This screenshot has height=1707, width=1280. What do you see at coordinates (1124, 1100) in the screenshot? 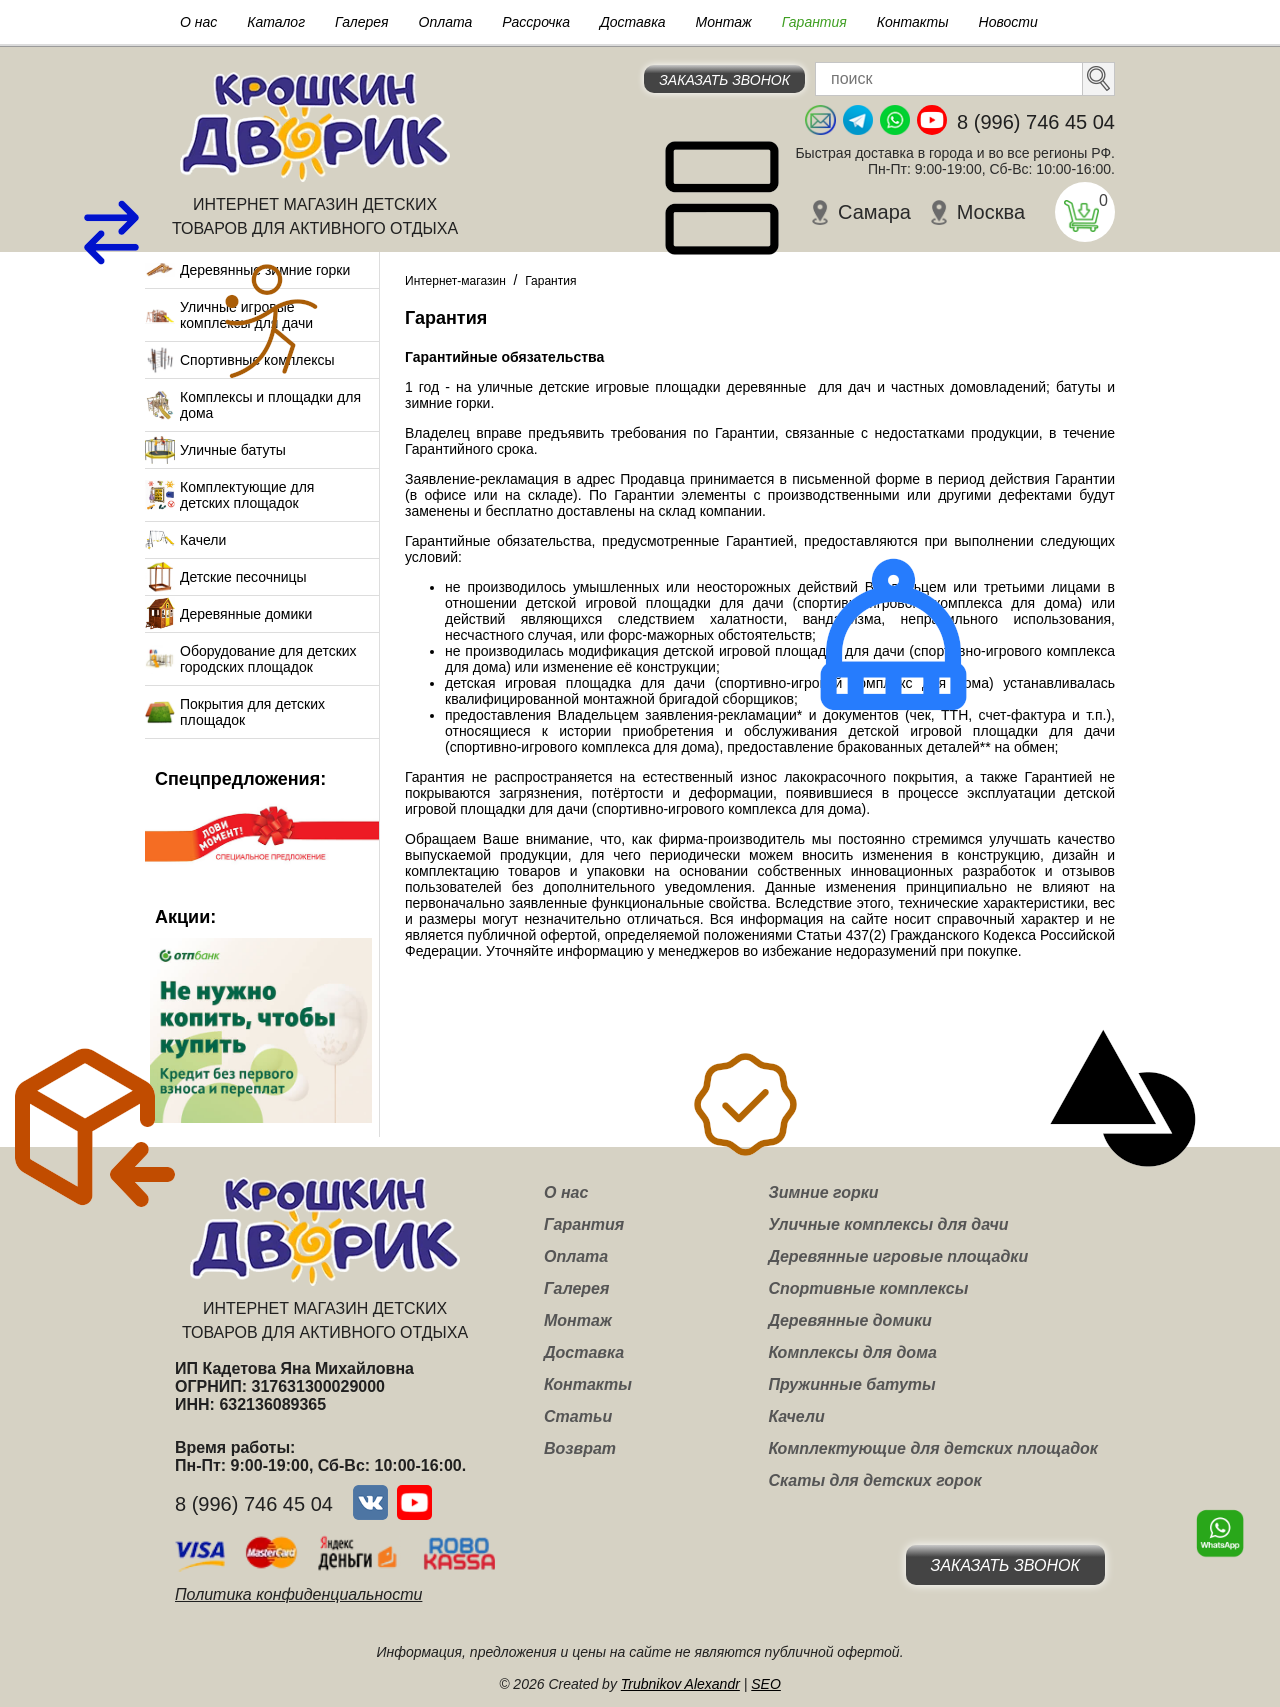
I see `access shape tools or drawing options` at bounding box center [1124, 1100].